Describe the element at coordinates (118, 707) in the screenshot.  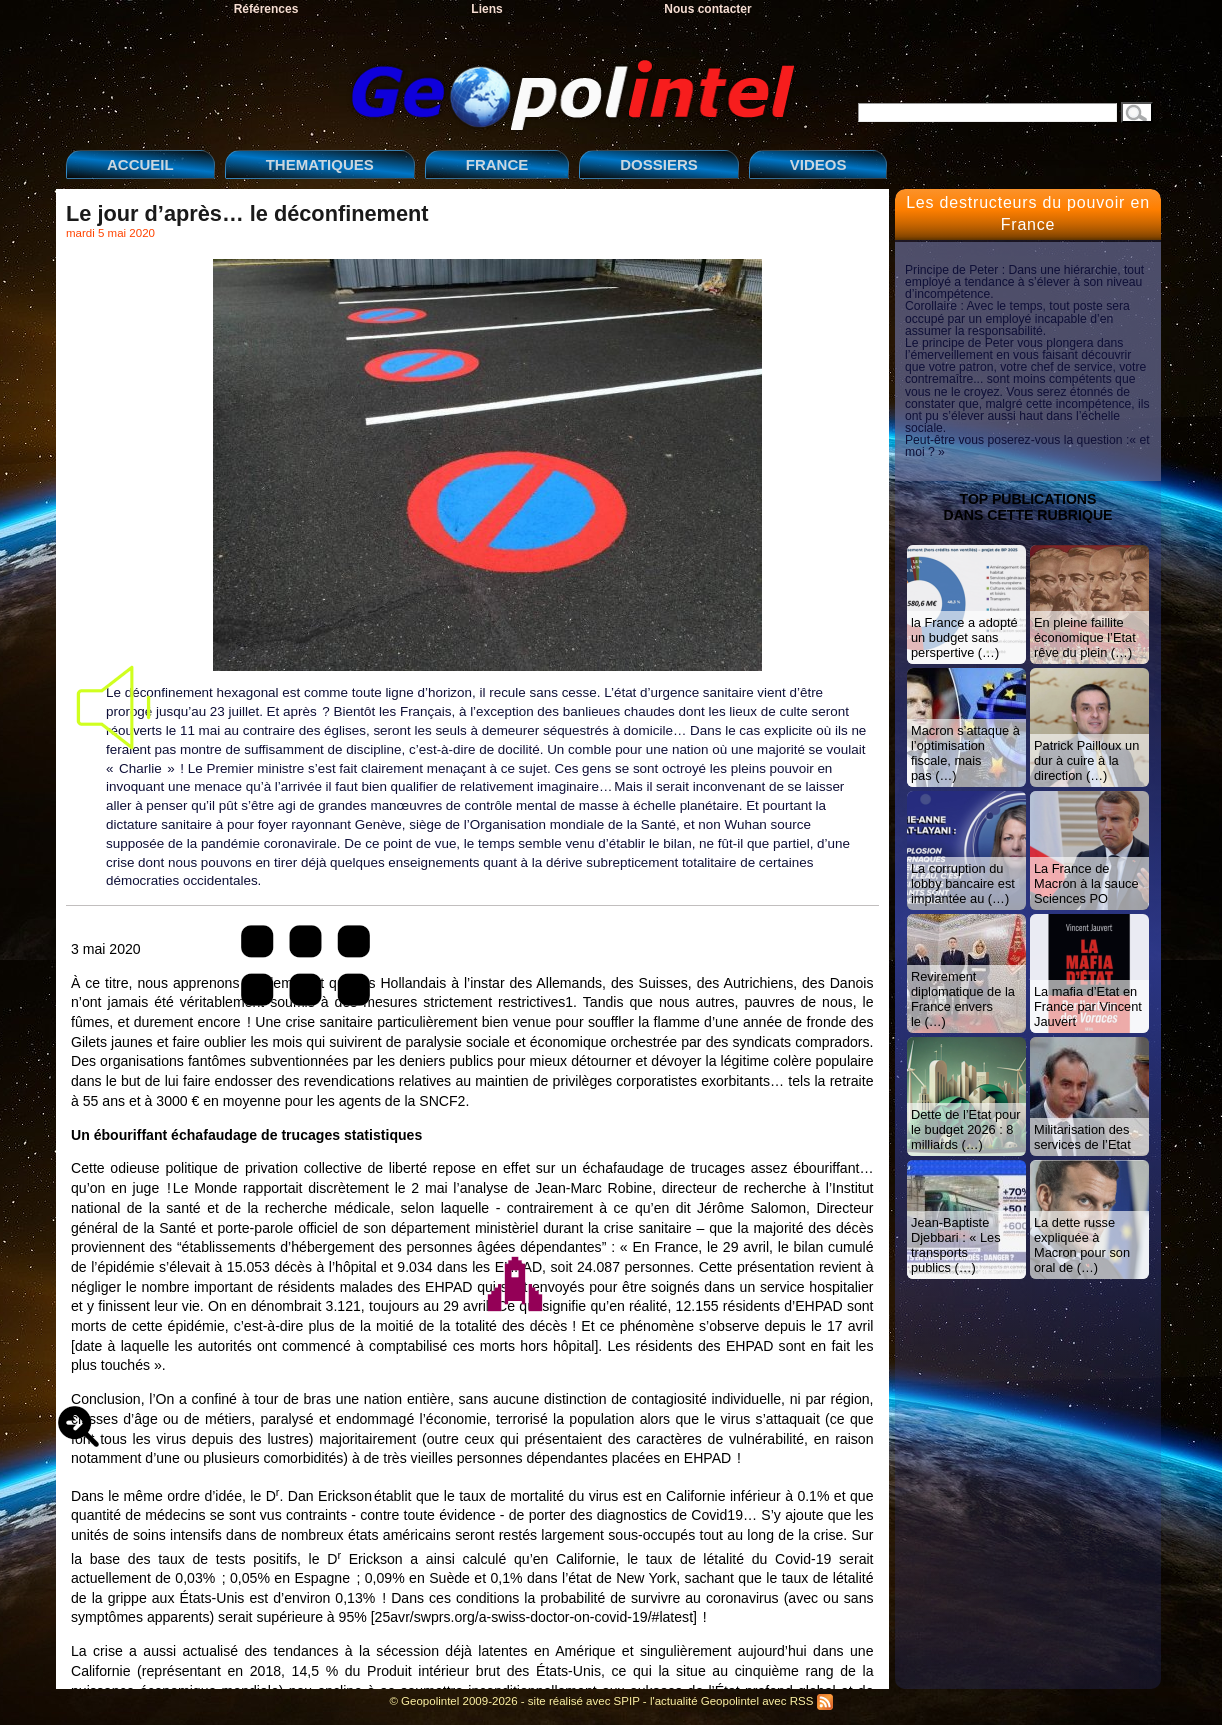
I see `adjust volume to low level` at that location.